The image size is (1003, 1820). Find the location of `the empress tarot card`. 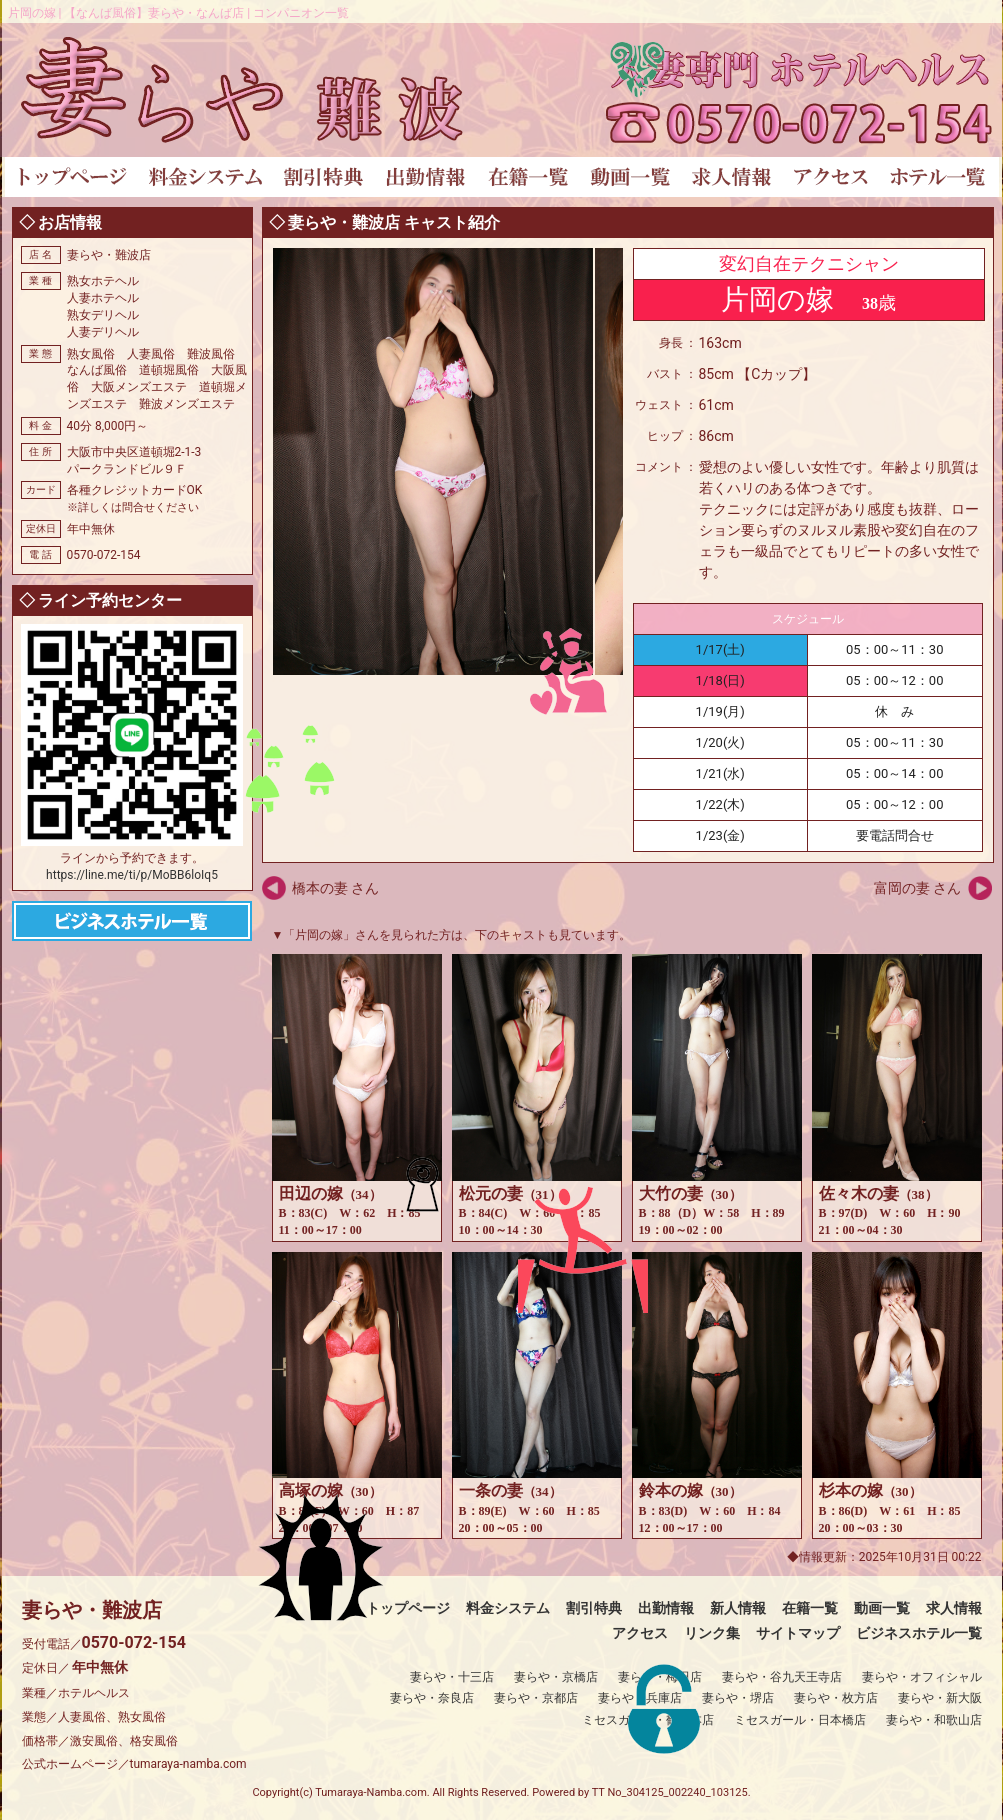

the empress tarot card is located at coordinates (570, 670).